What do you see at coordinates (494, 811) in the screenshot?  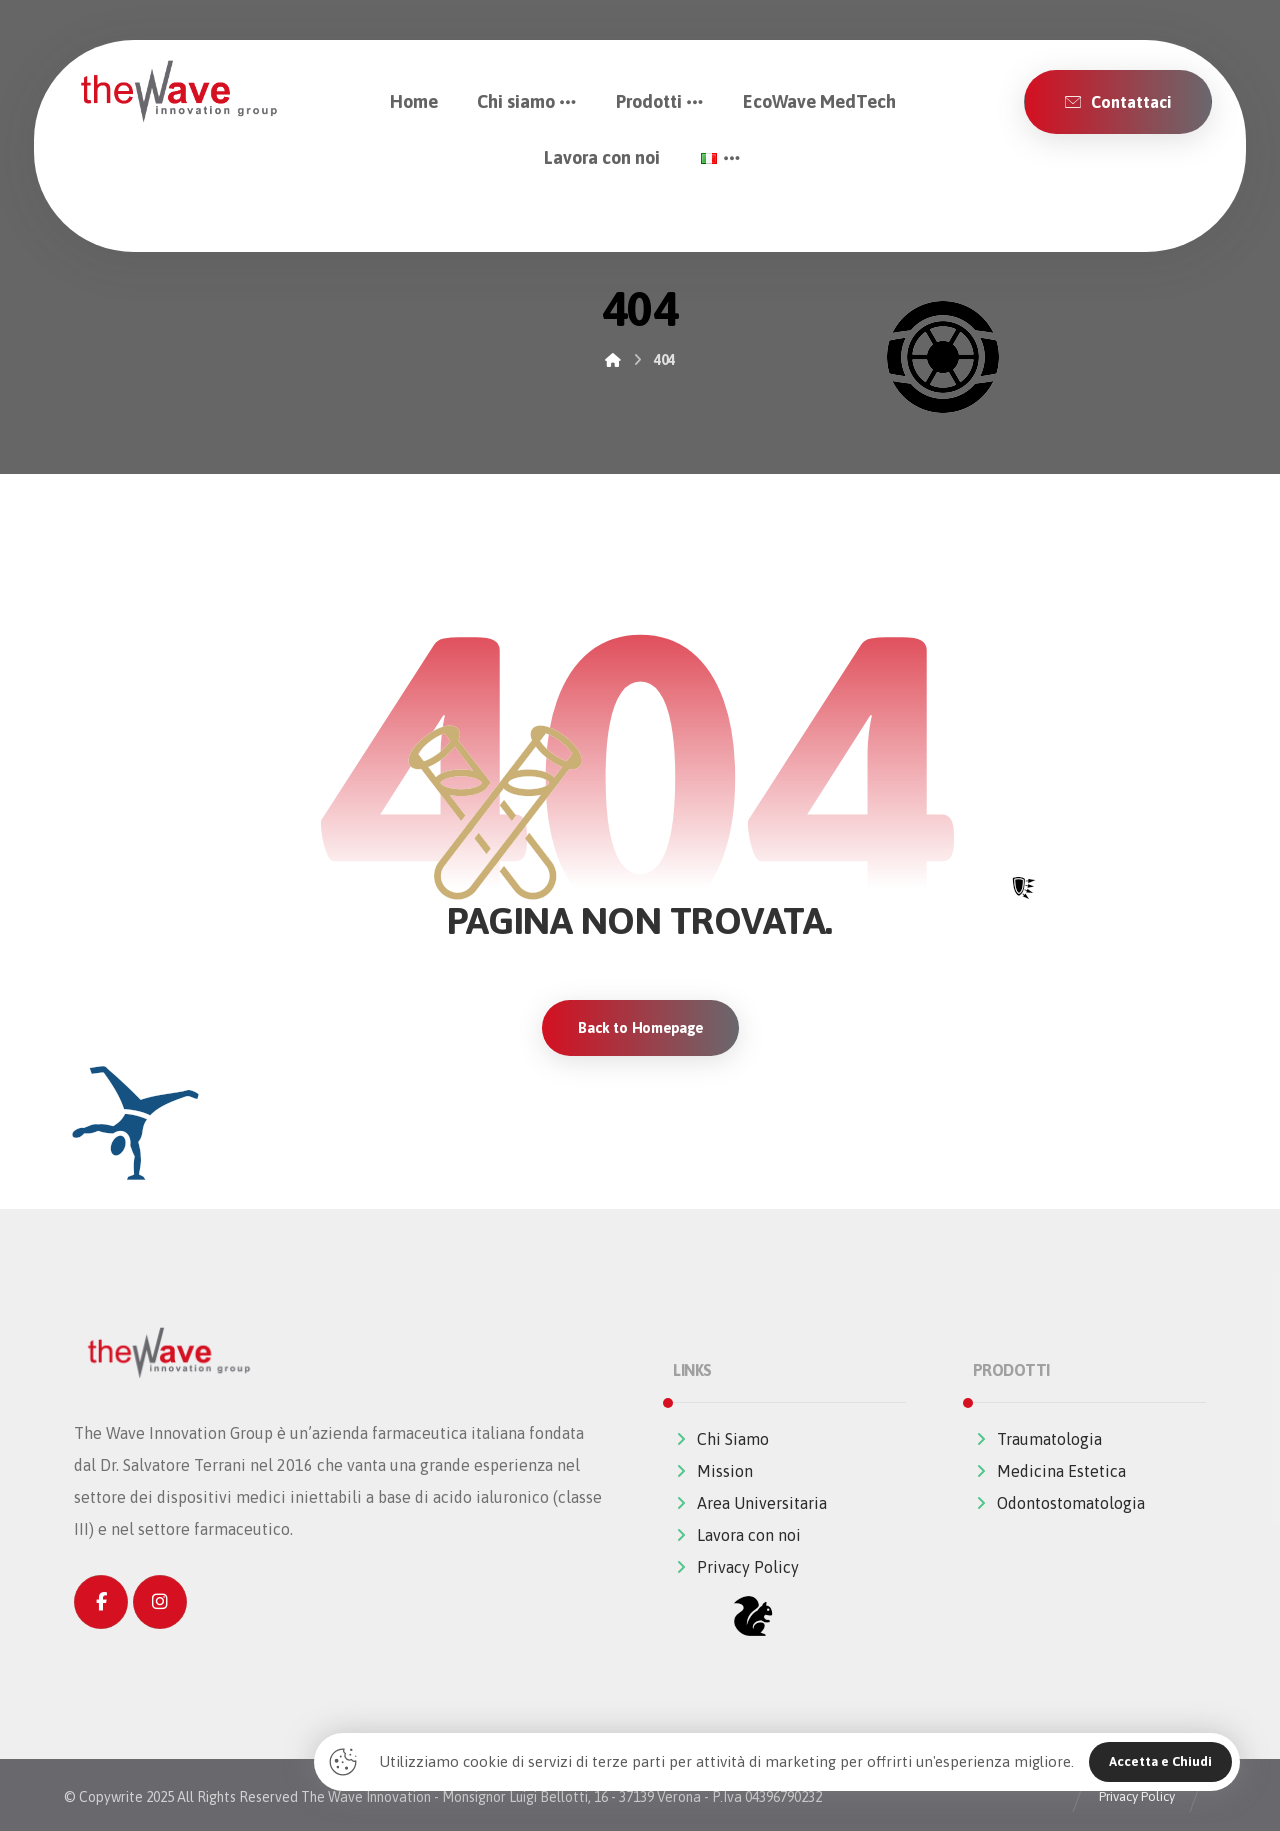 I see `access laboratory or science features` at bounding box center [494, 811].